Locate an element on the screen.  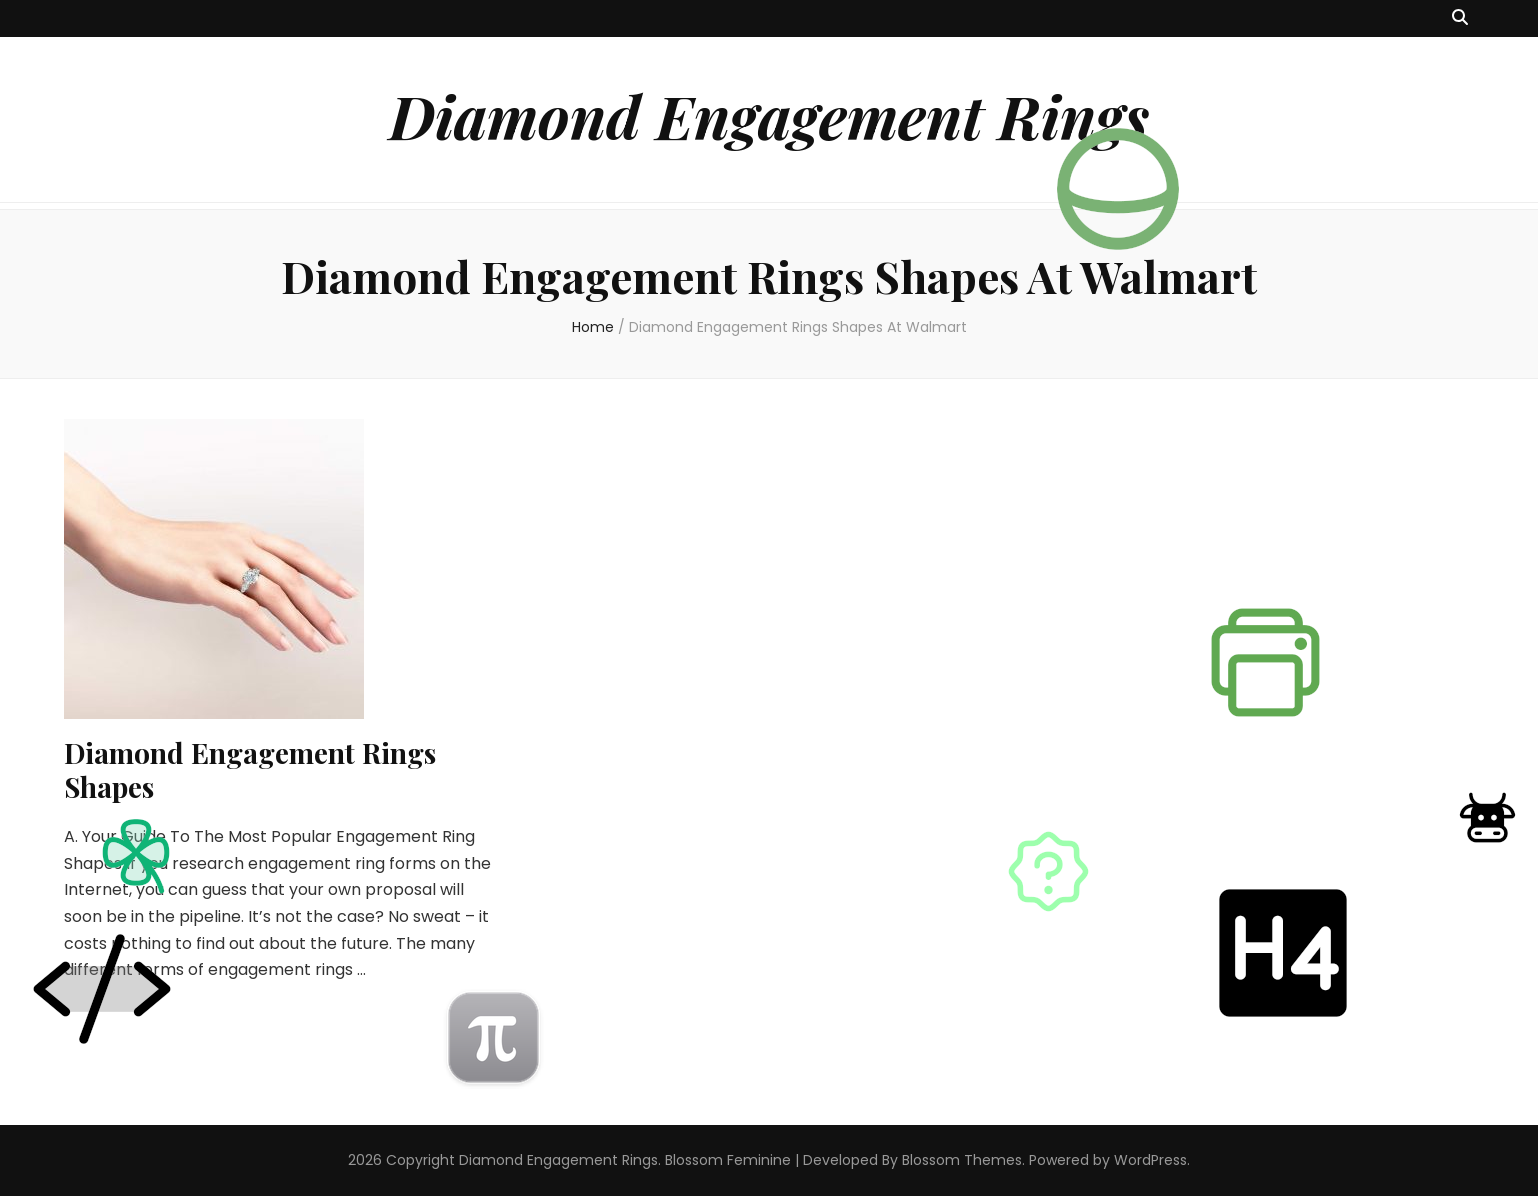
view 3D or globe-related content is located at coordinates (1118, 189).